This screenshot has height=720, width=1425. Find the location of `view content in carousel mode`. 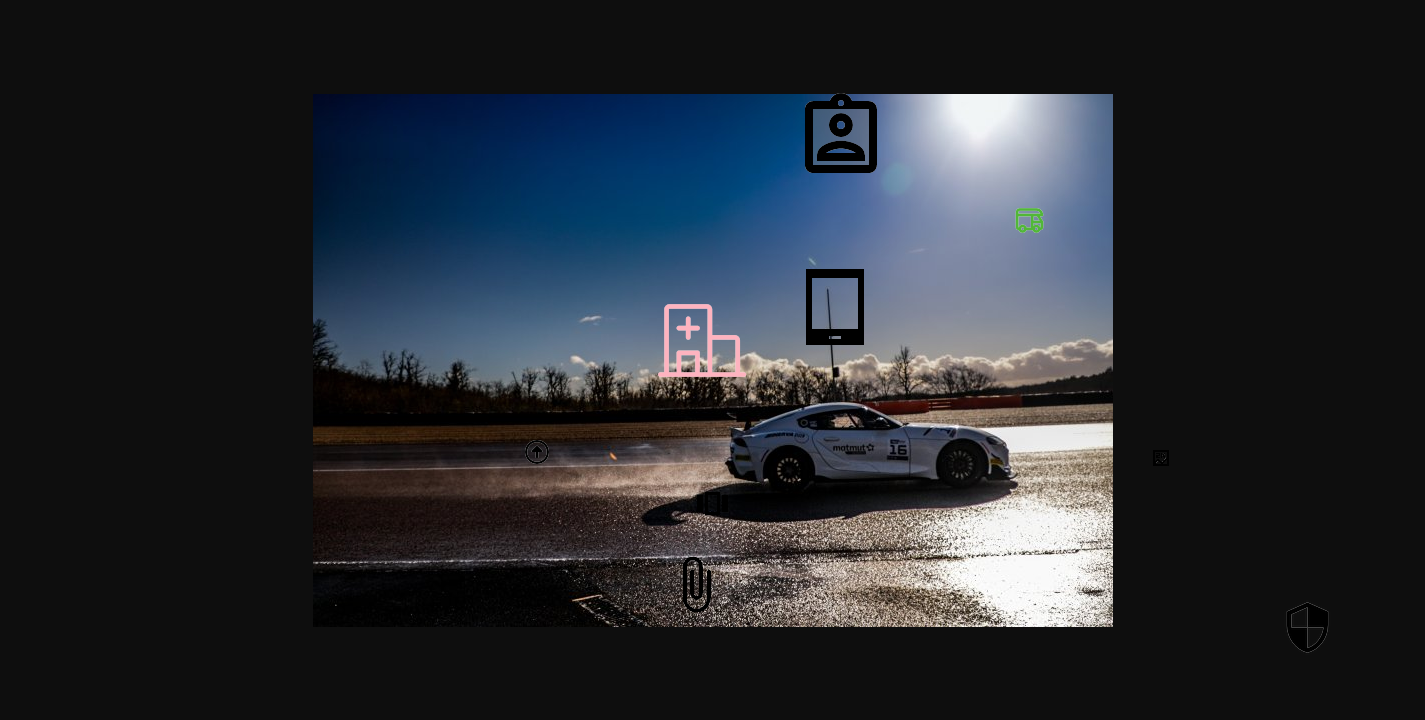

view content in carousel mode is located at coordinates (712, 504).